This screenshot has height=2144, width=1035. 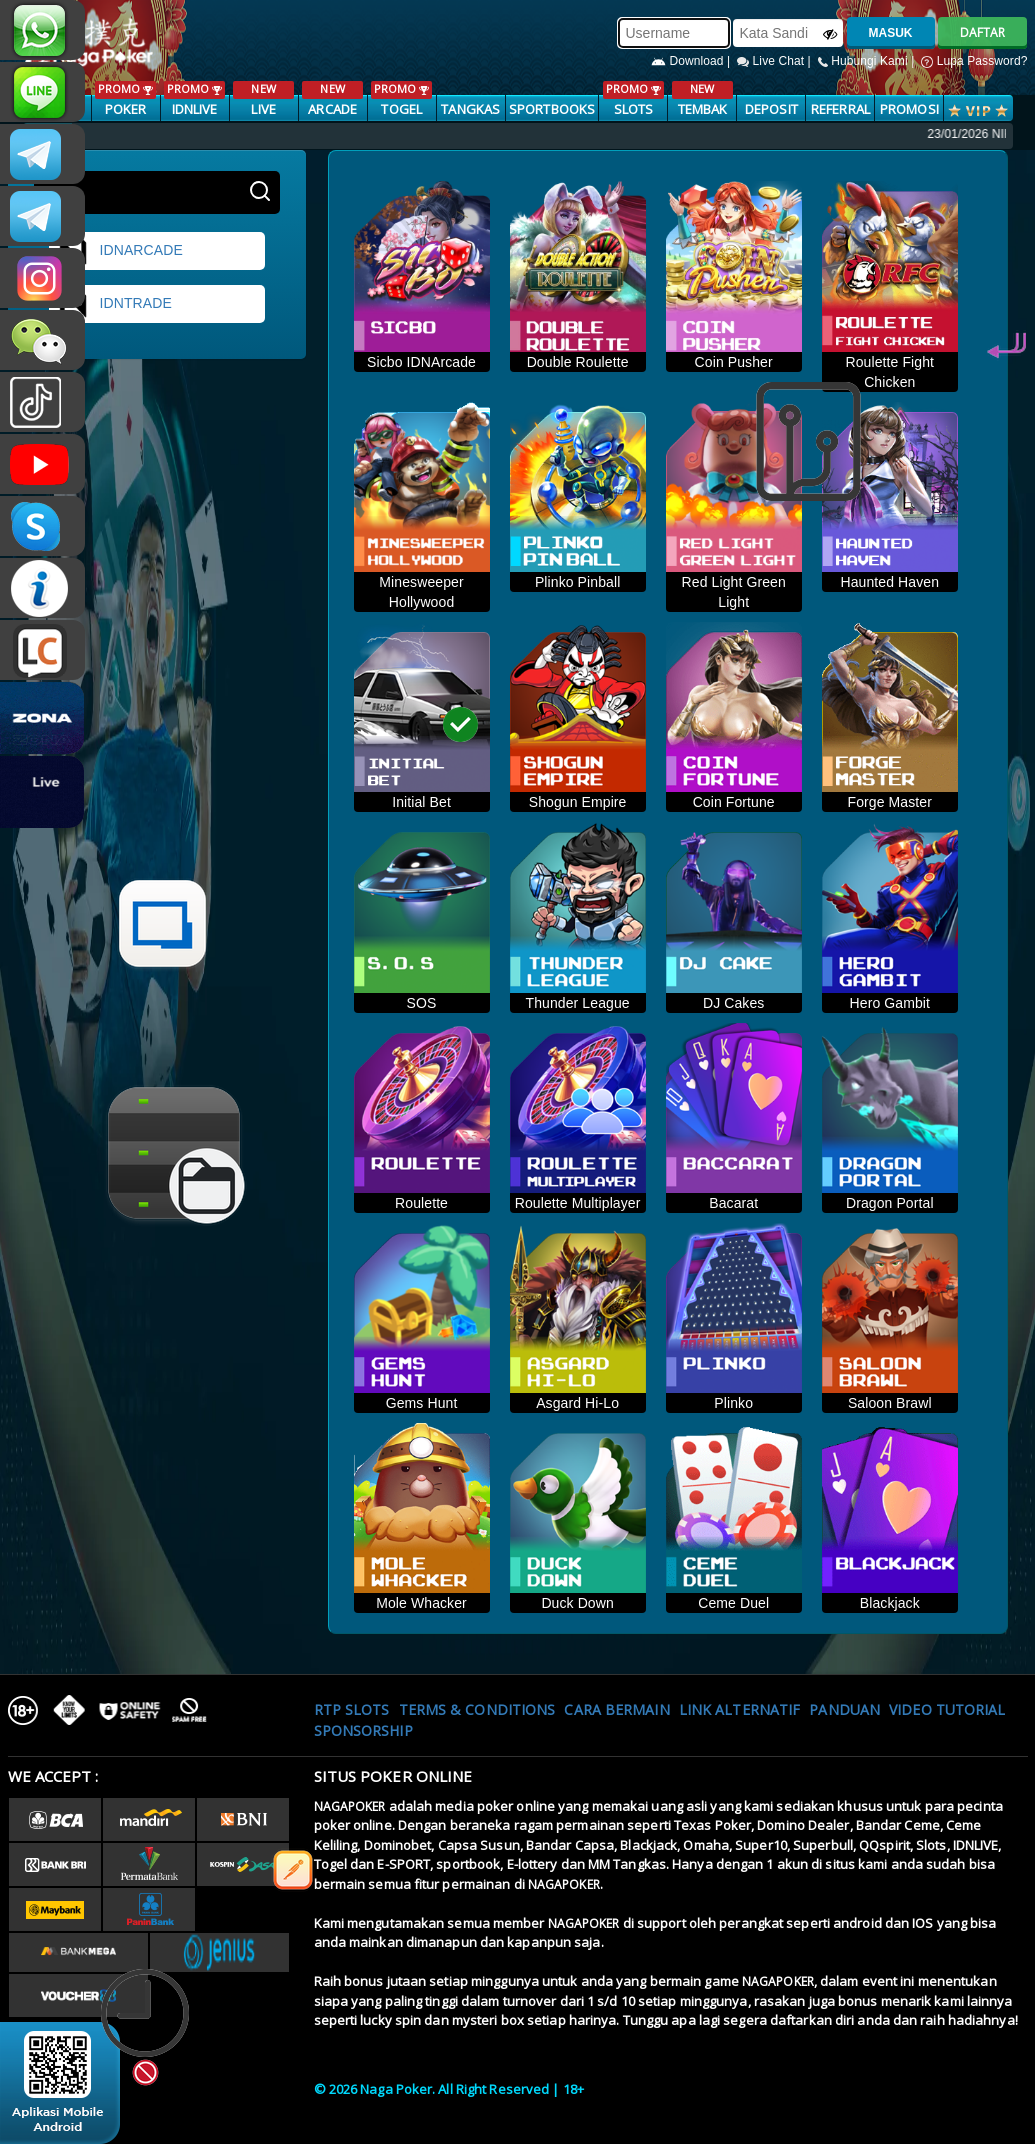 I want to click on confirm or accept an action, so click(x=460, y=724).